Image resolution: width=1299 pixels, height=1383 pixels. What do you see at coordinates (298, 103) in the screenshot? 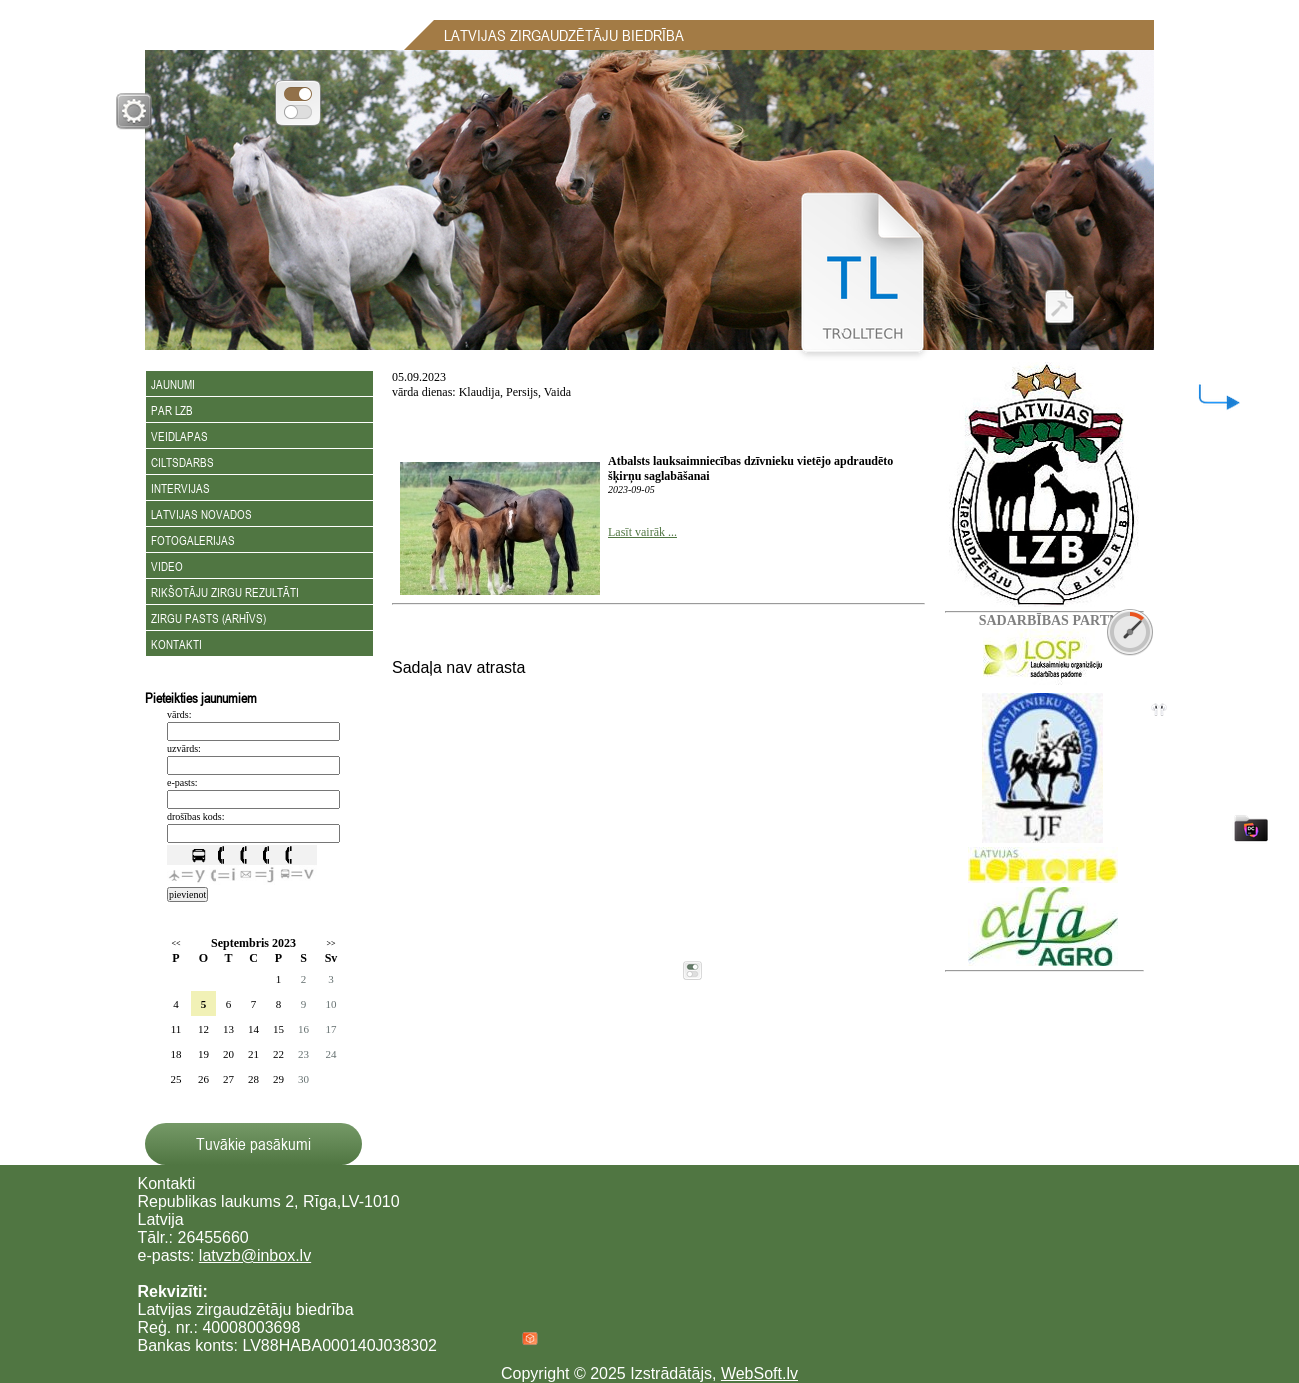
I see `open desktop preferences or settings` at bounding box center [298, 103].